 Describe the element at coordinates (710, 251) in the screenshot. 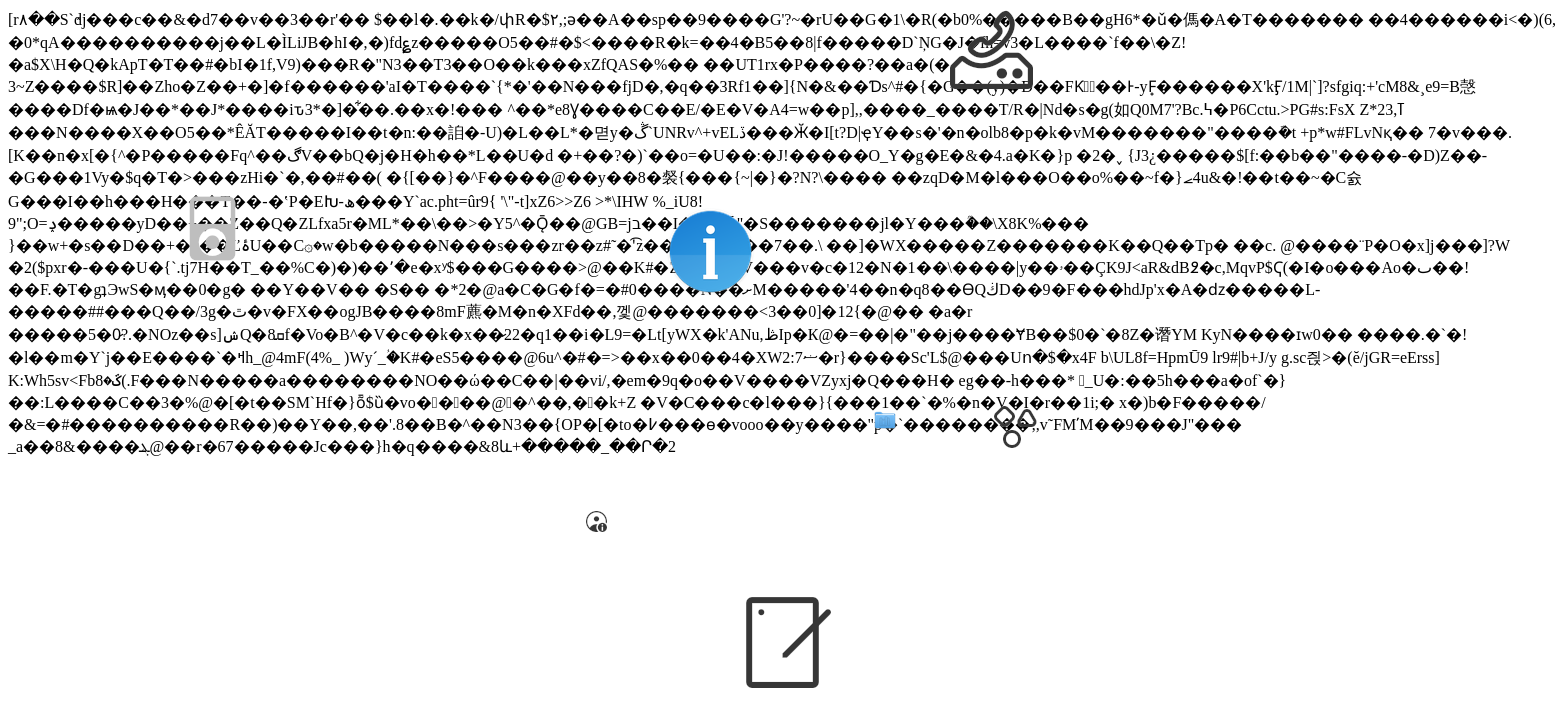

I see `view information or details about an application` at that location.